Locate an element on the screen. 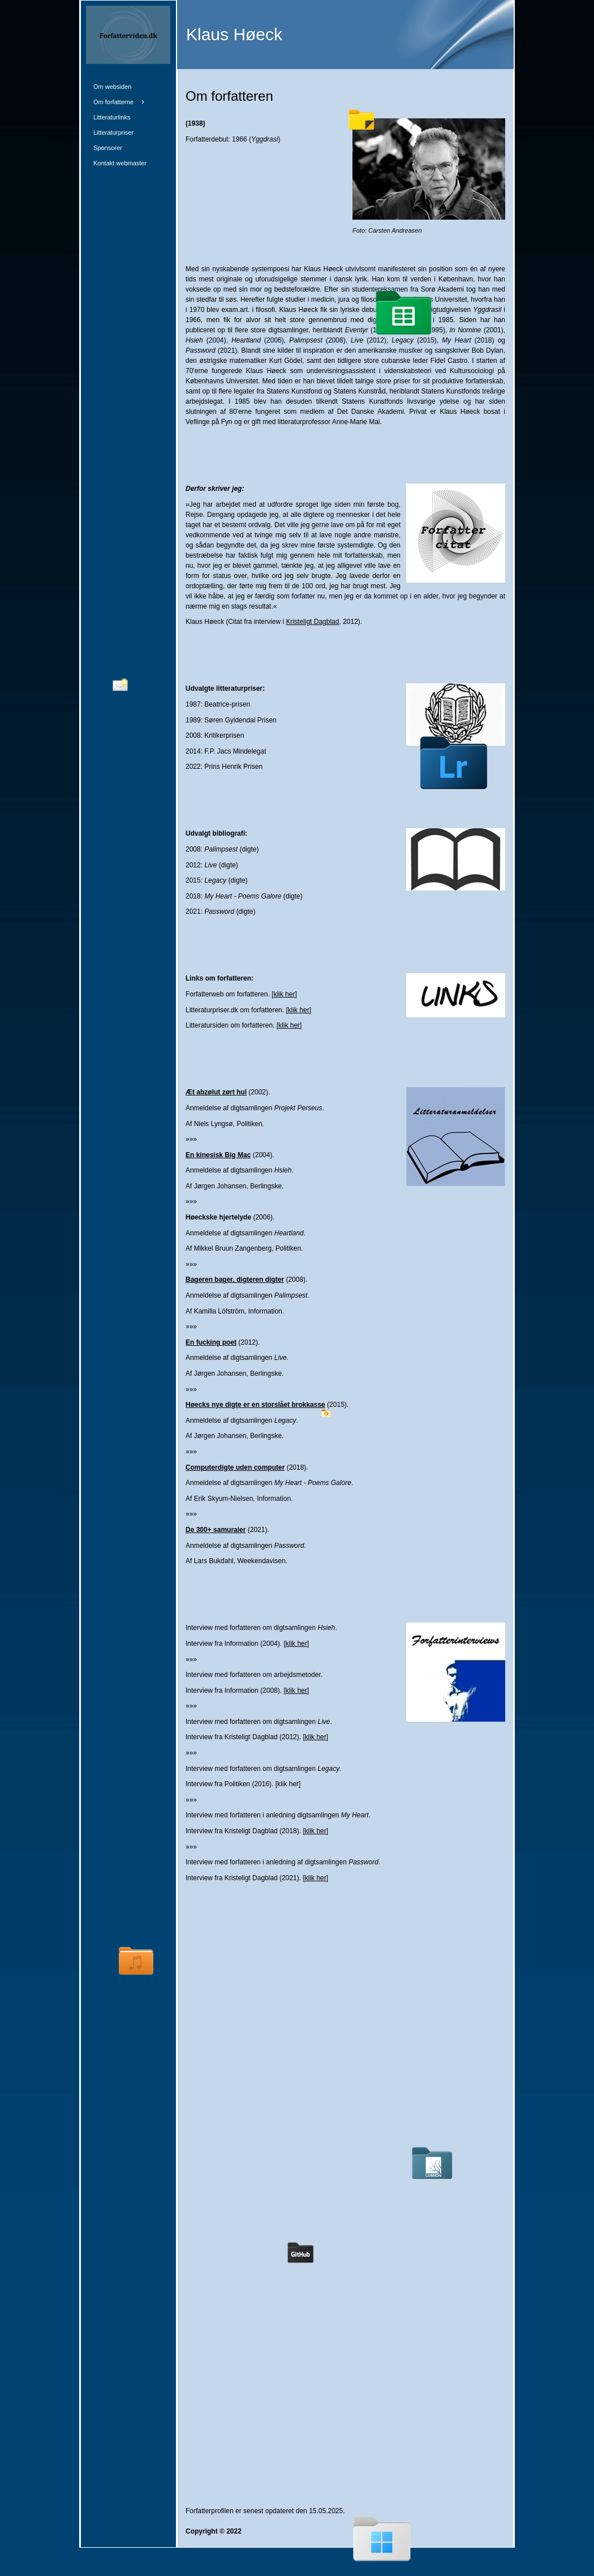 This screenshot has height=2576, width=594. open microsoft dynamics 365 field service folder is located at coordinates (326, 1413).